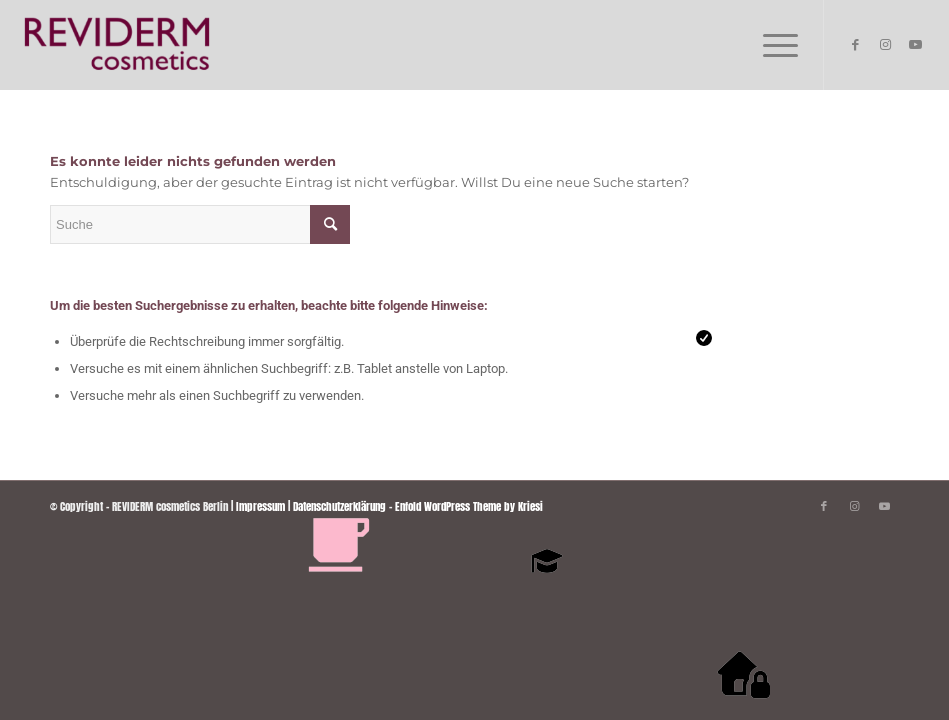  What do you see at coordinates (704, 338) in the screenshot?
I see `indicates successful completion of an action` at bounding box center [704, 338].